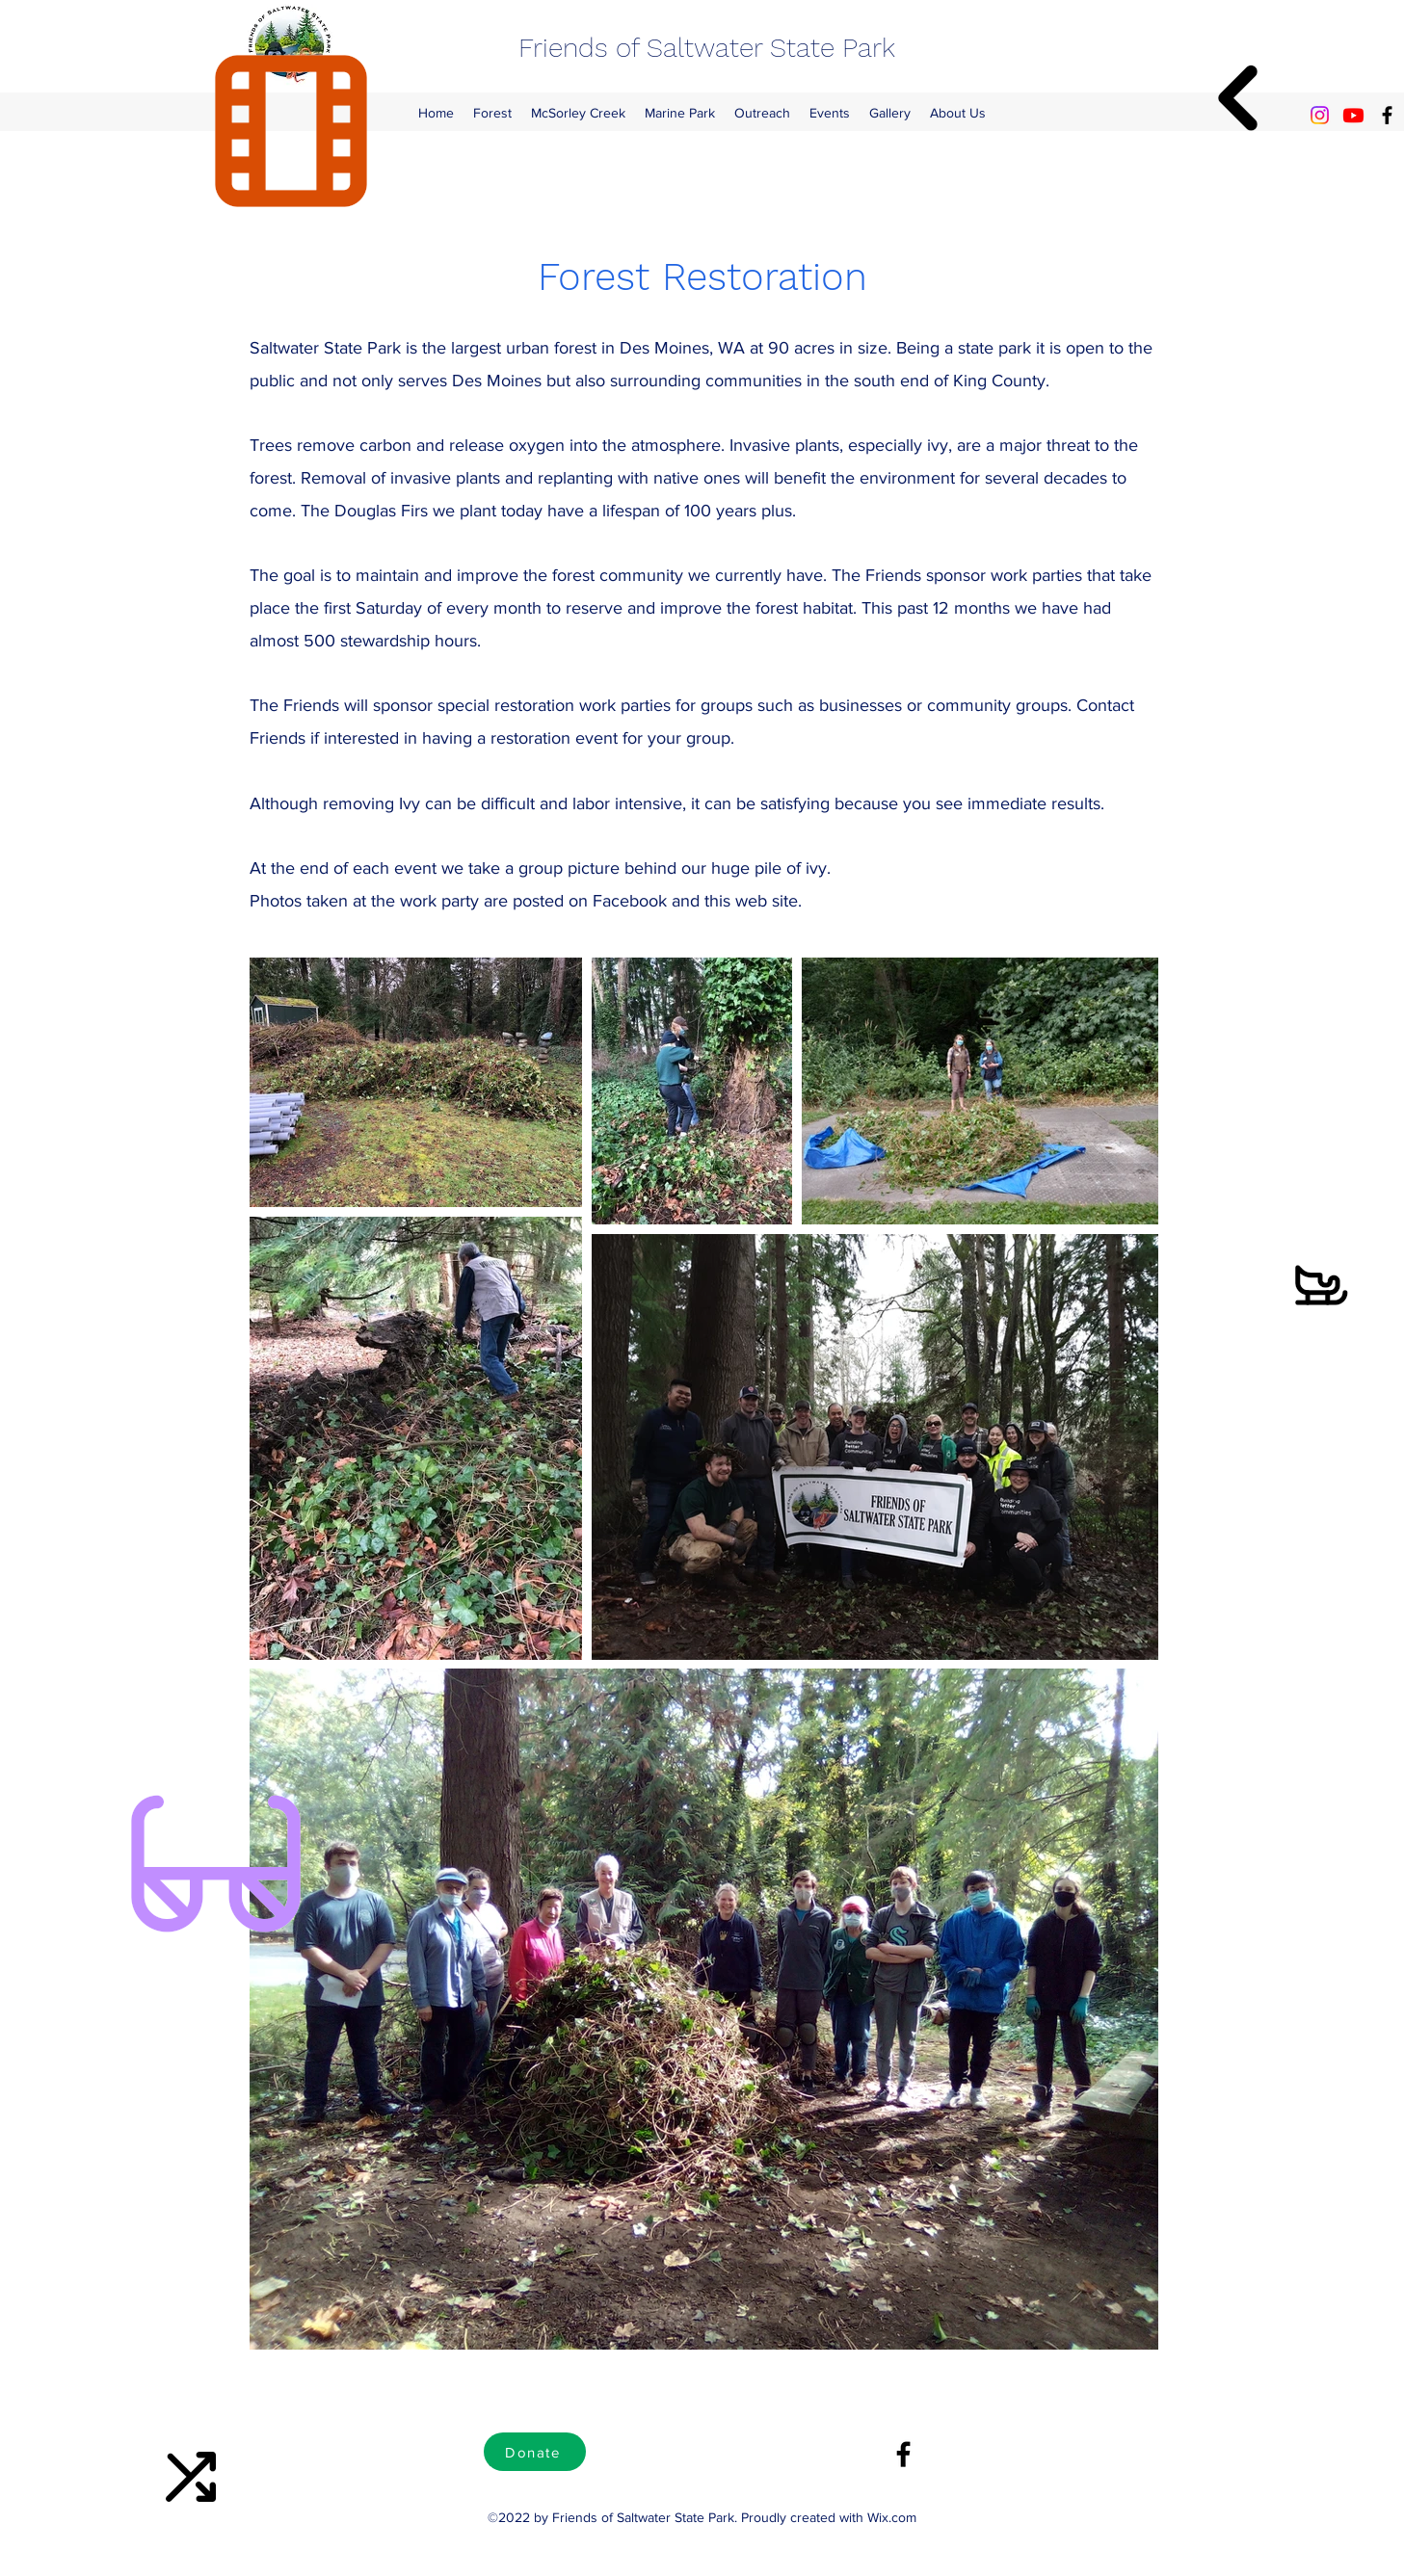  Describe the element at coordinates (1320, 1285) in the screenshot. I see `seasonal holiday theme or decoration` at that location.